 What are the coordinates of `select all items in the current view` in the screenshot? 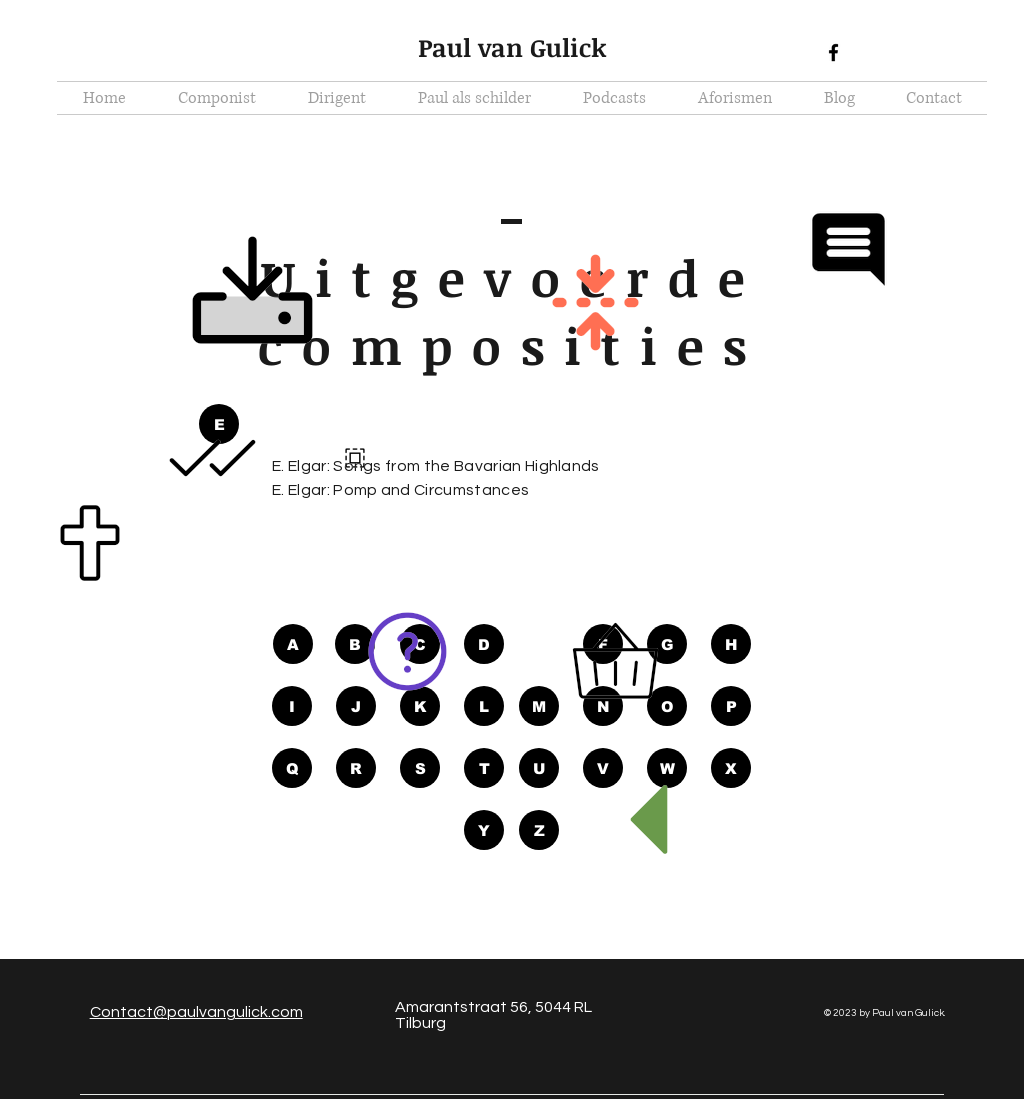 It's located at (355, 458).